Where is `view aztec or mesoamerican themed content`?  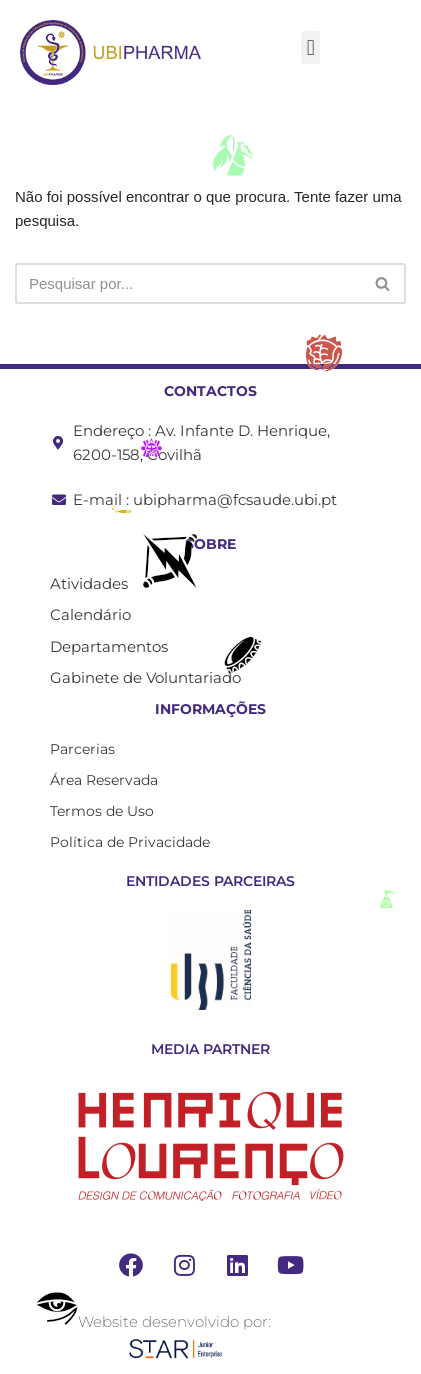 view aztec or mesoamerican themed content is located at coordinates (151, 447).